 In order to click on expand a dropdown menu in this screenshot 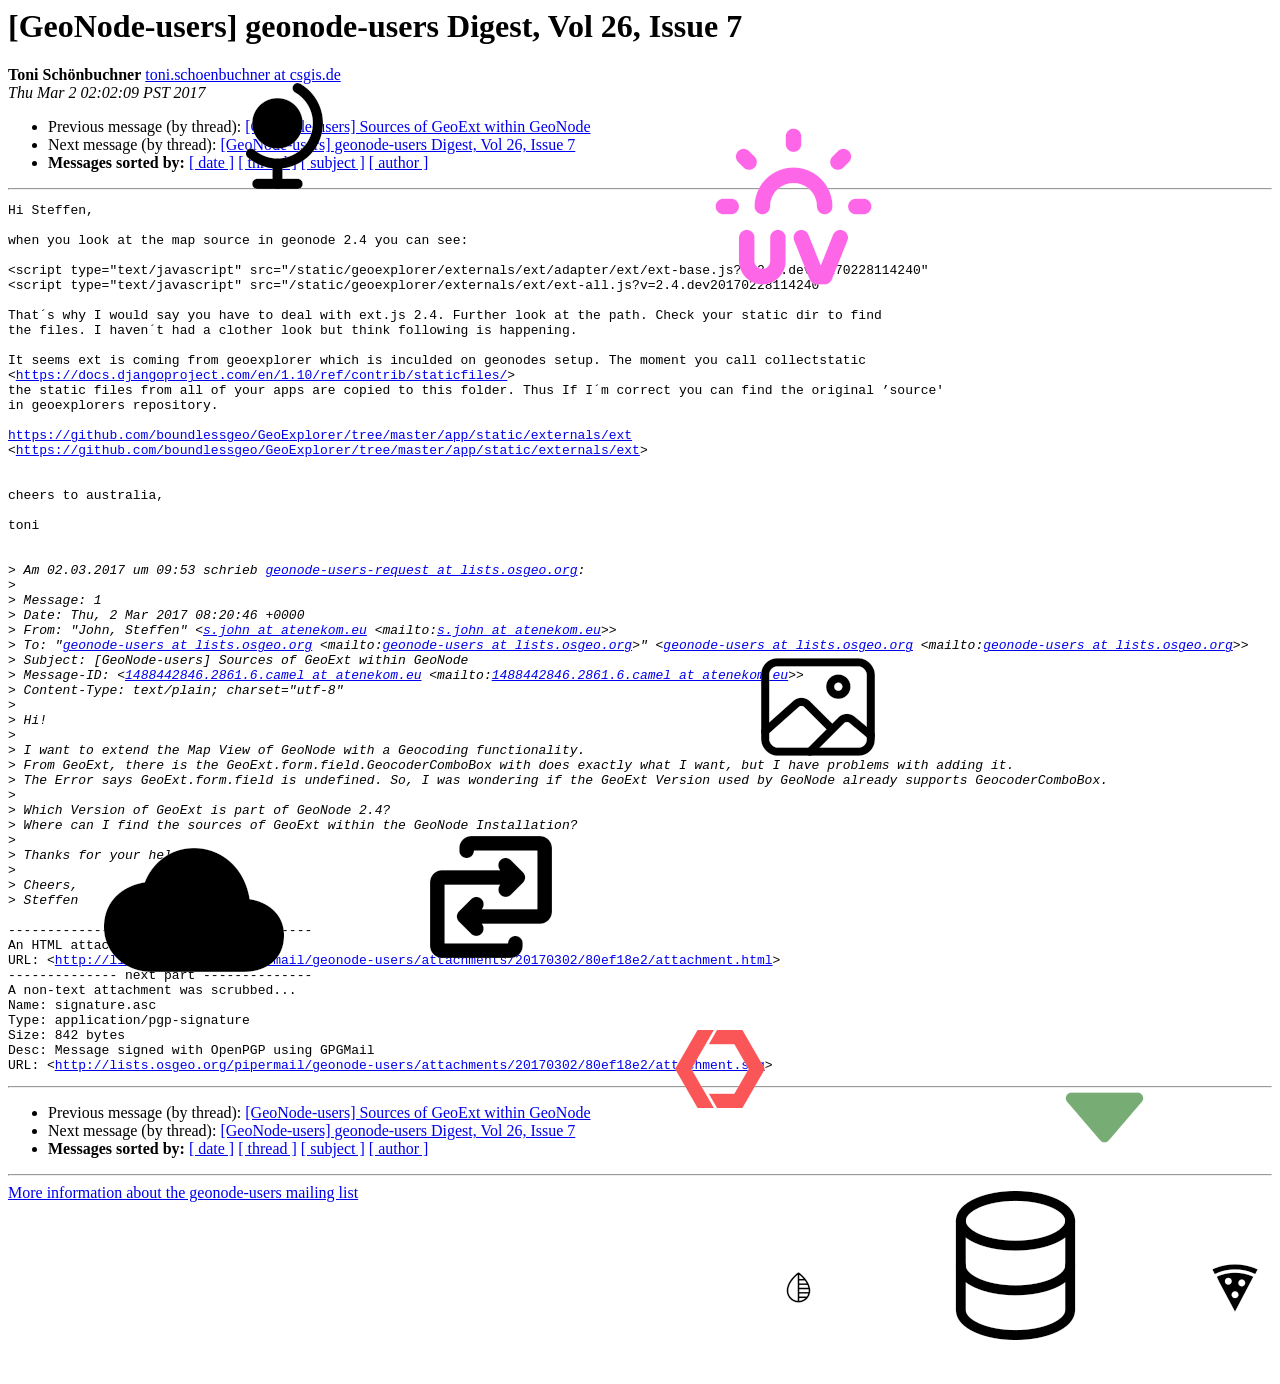, I will do `click(1104, 1117)`.